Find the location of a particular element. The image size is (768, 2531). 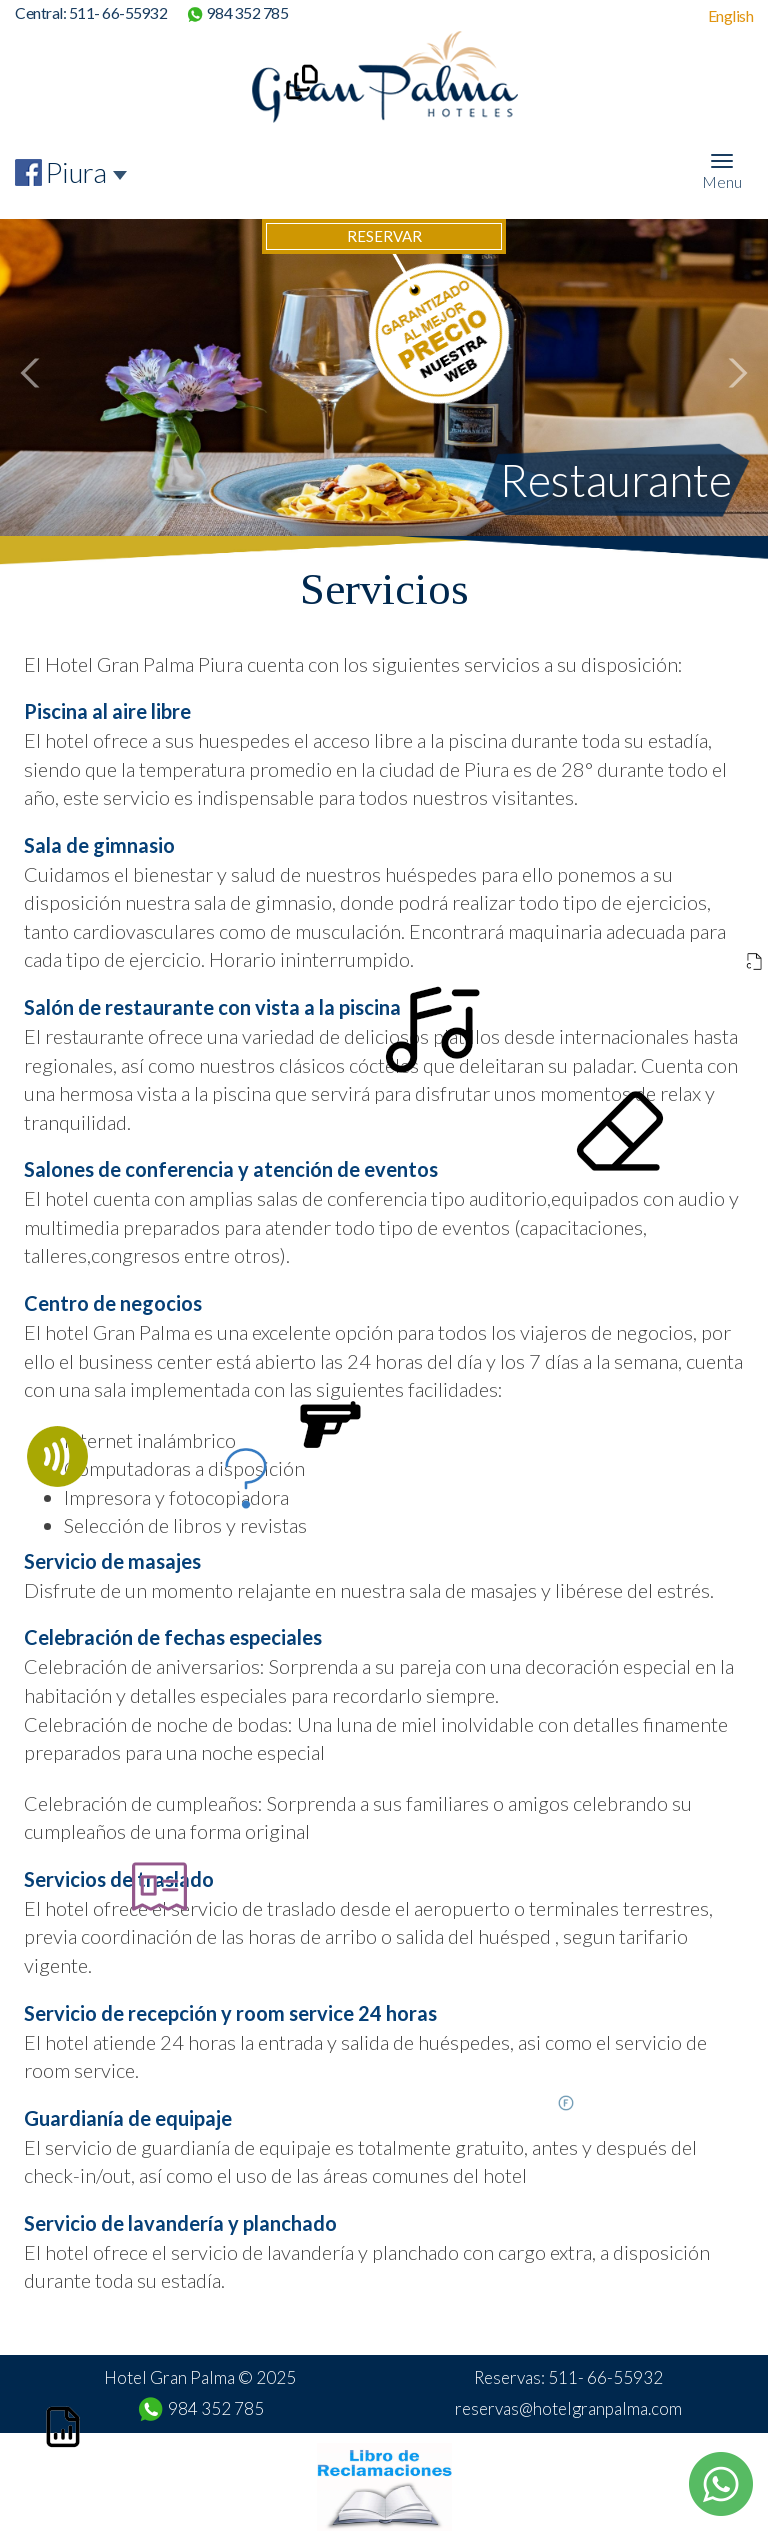

view file with growth analytics is located at coordinates (63, 2427).